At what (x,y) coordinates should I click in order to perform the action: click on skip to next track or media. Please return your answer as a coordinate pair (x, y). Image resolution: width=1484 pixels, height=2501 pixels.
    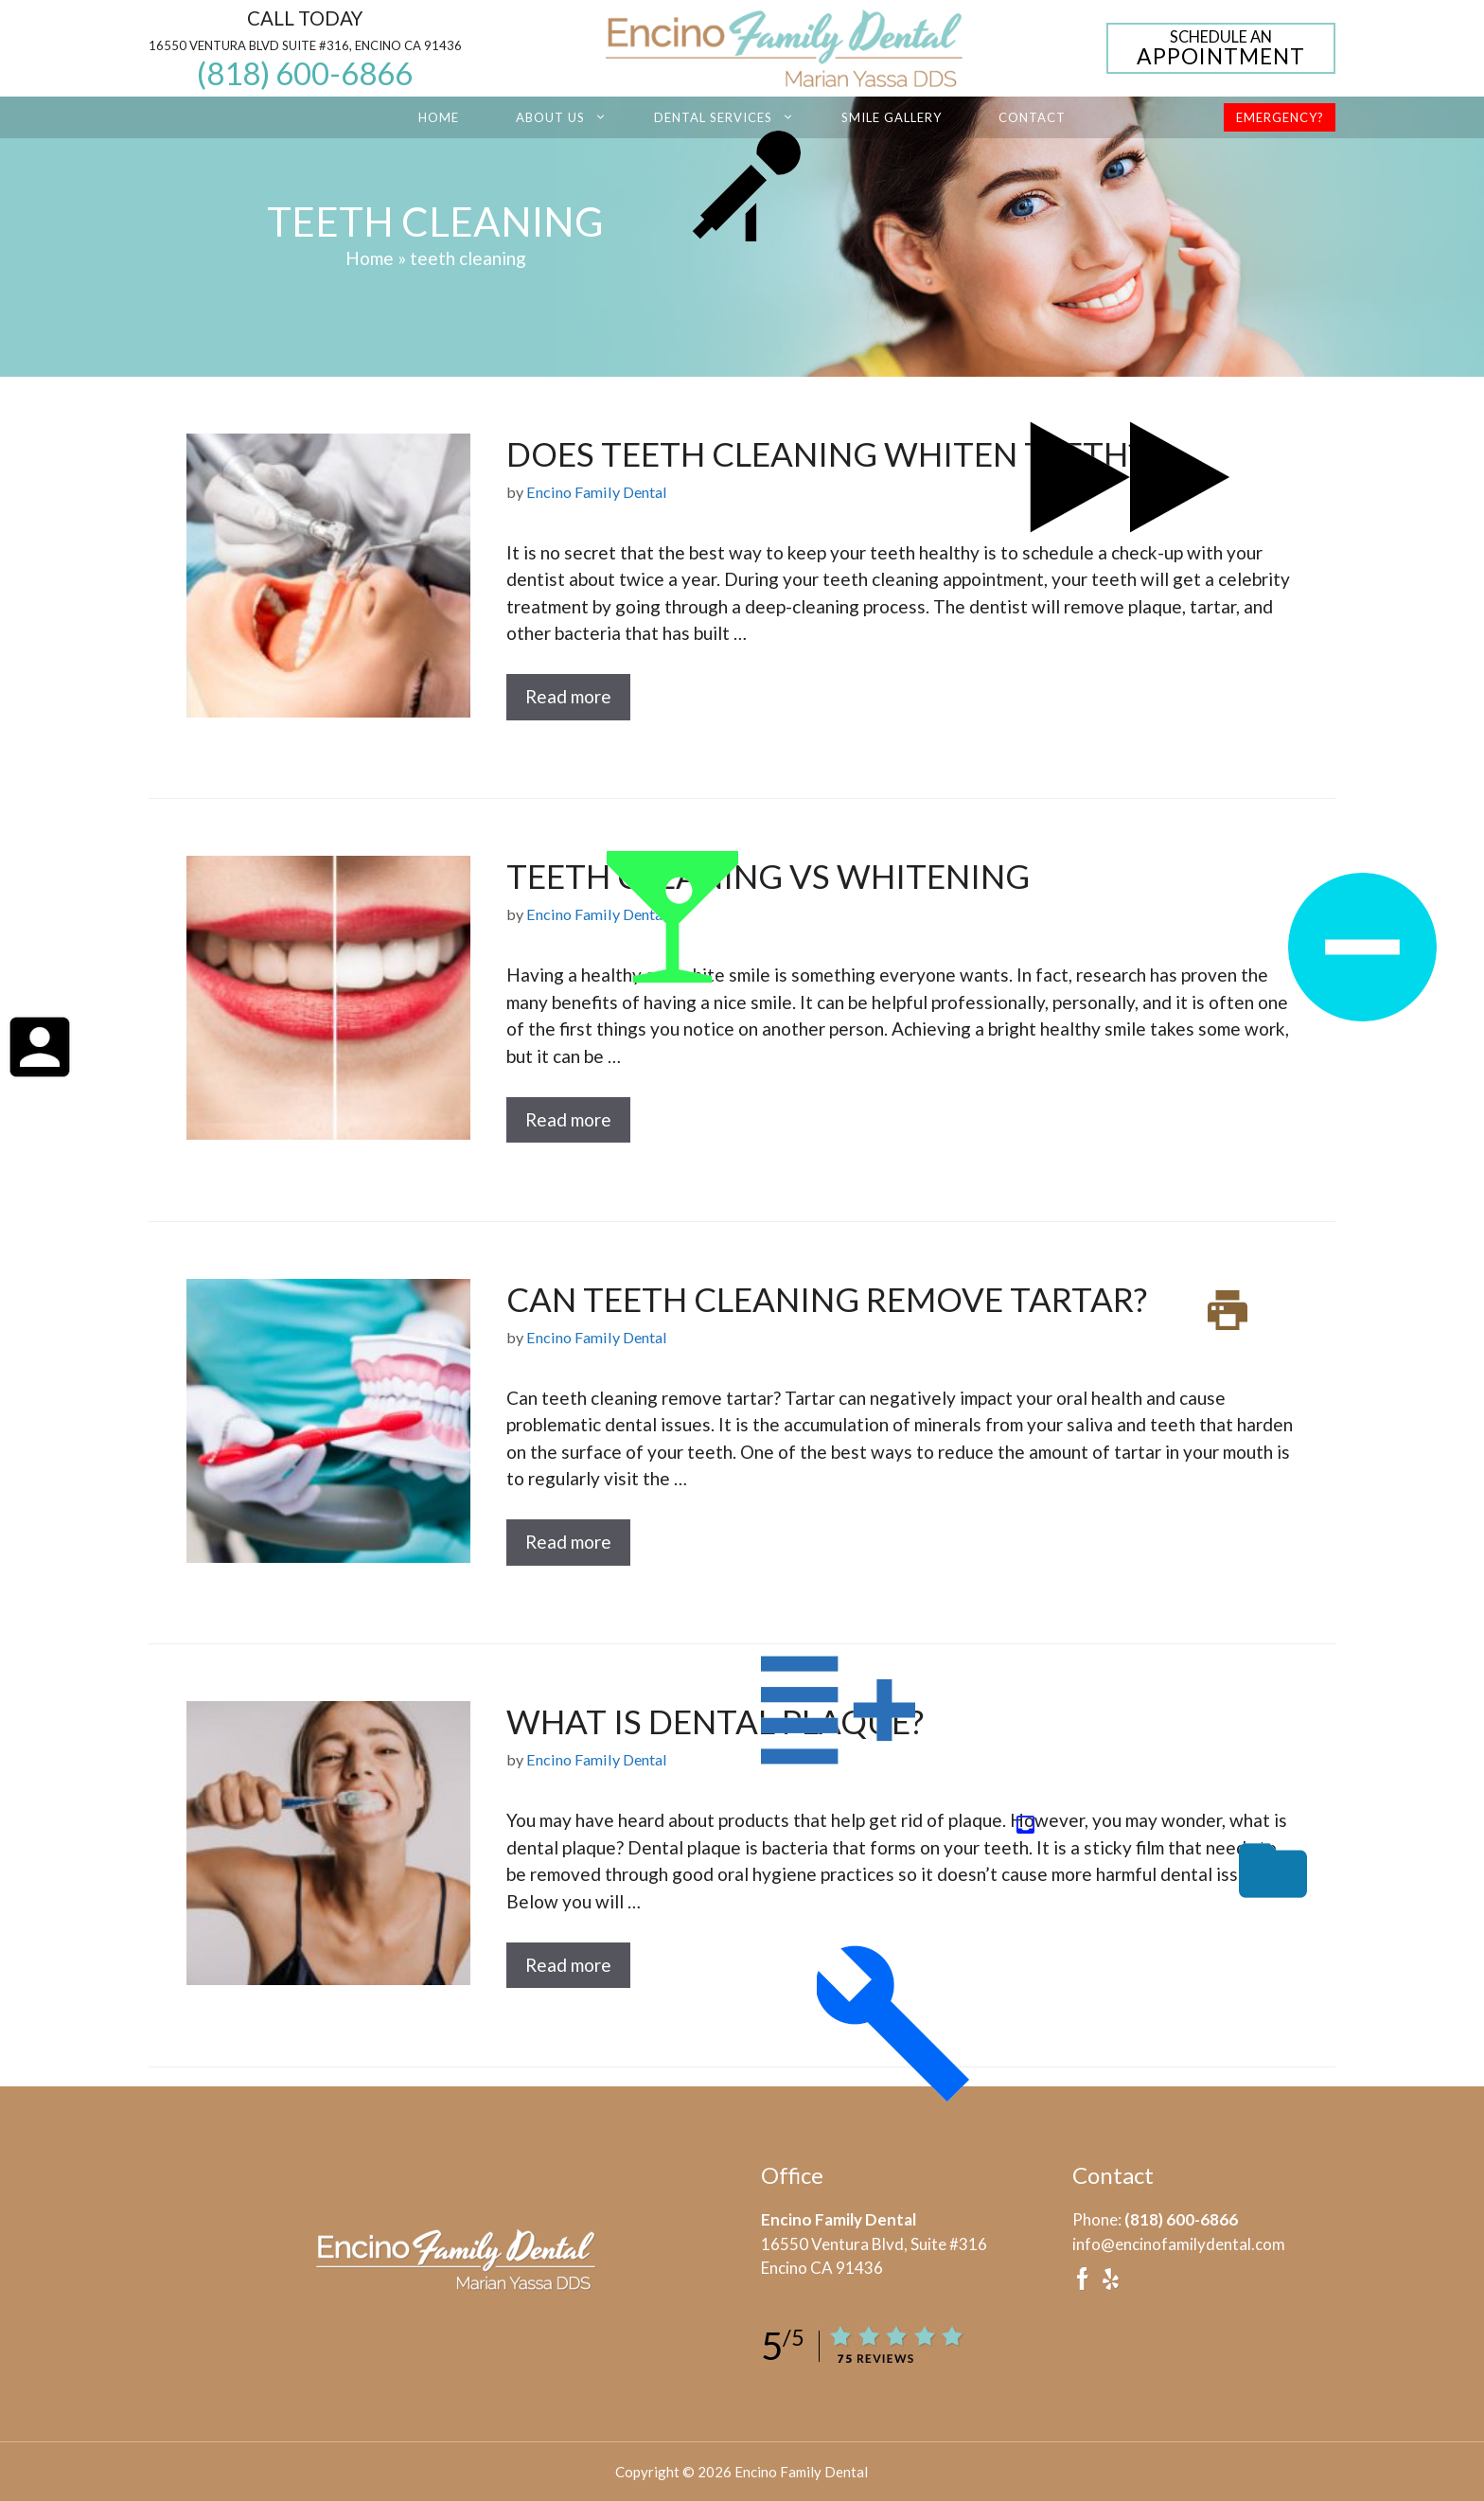
    Looking at the image, I should click on (1130, 477).